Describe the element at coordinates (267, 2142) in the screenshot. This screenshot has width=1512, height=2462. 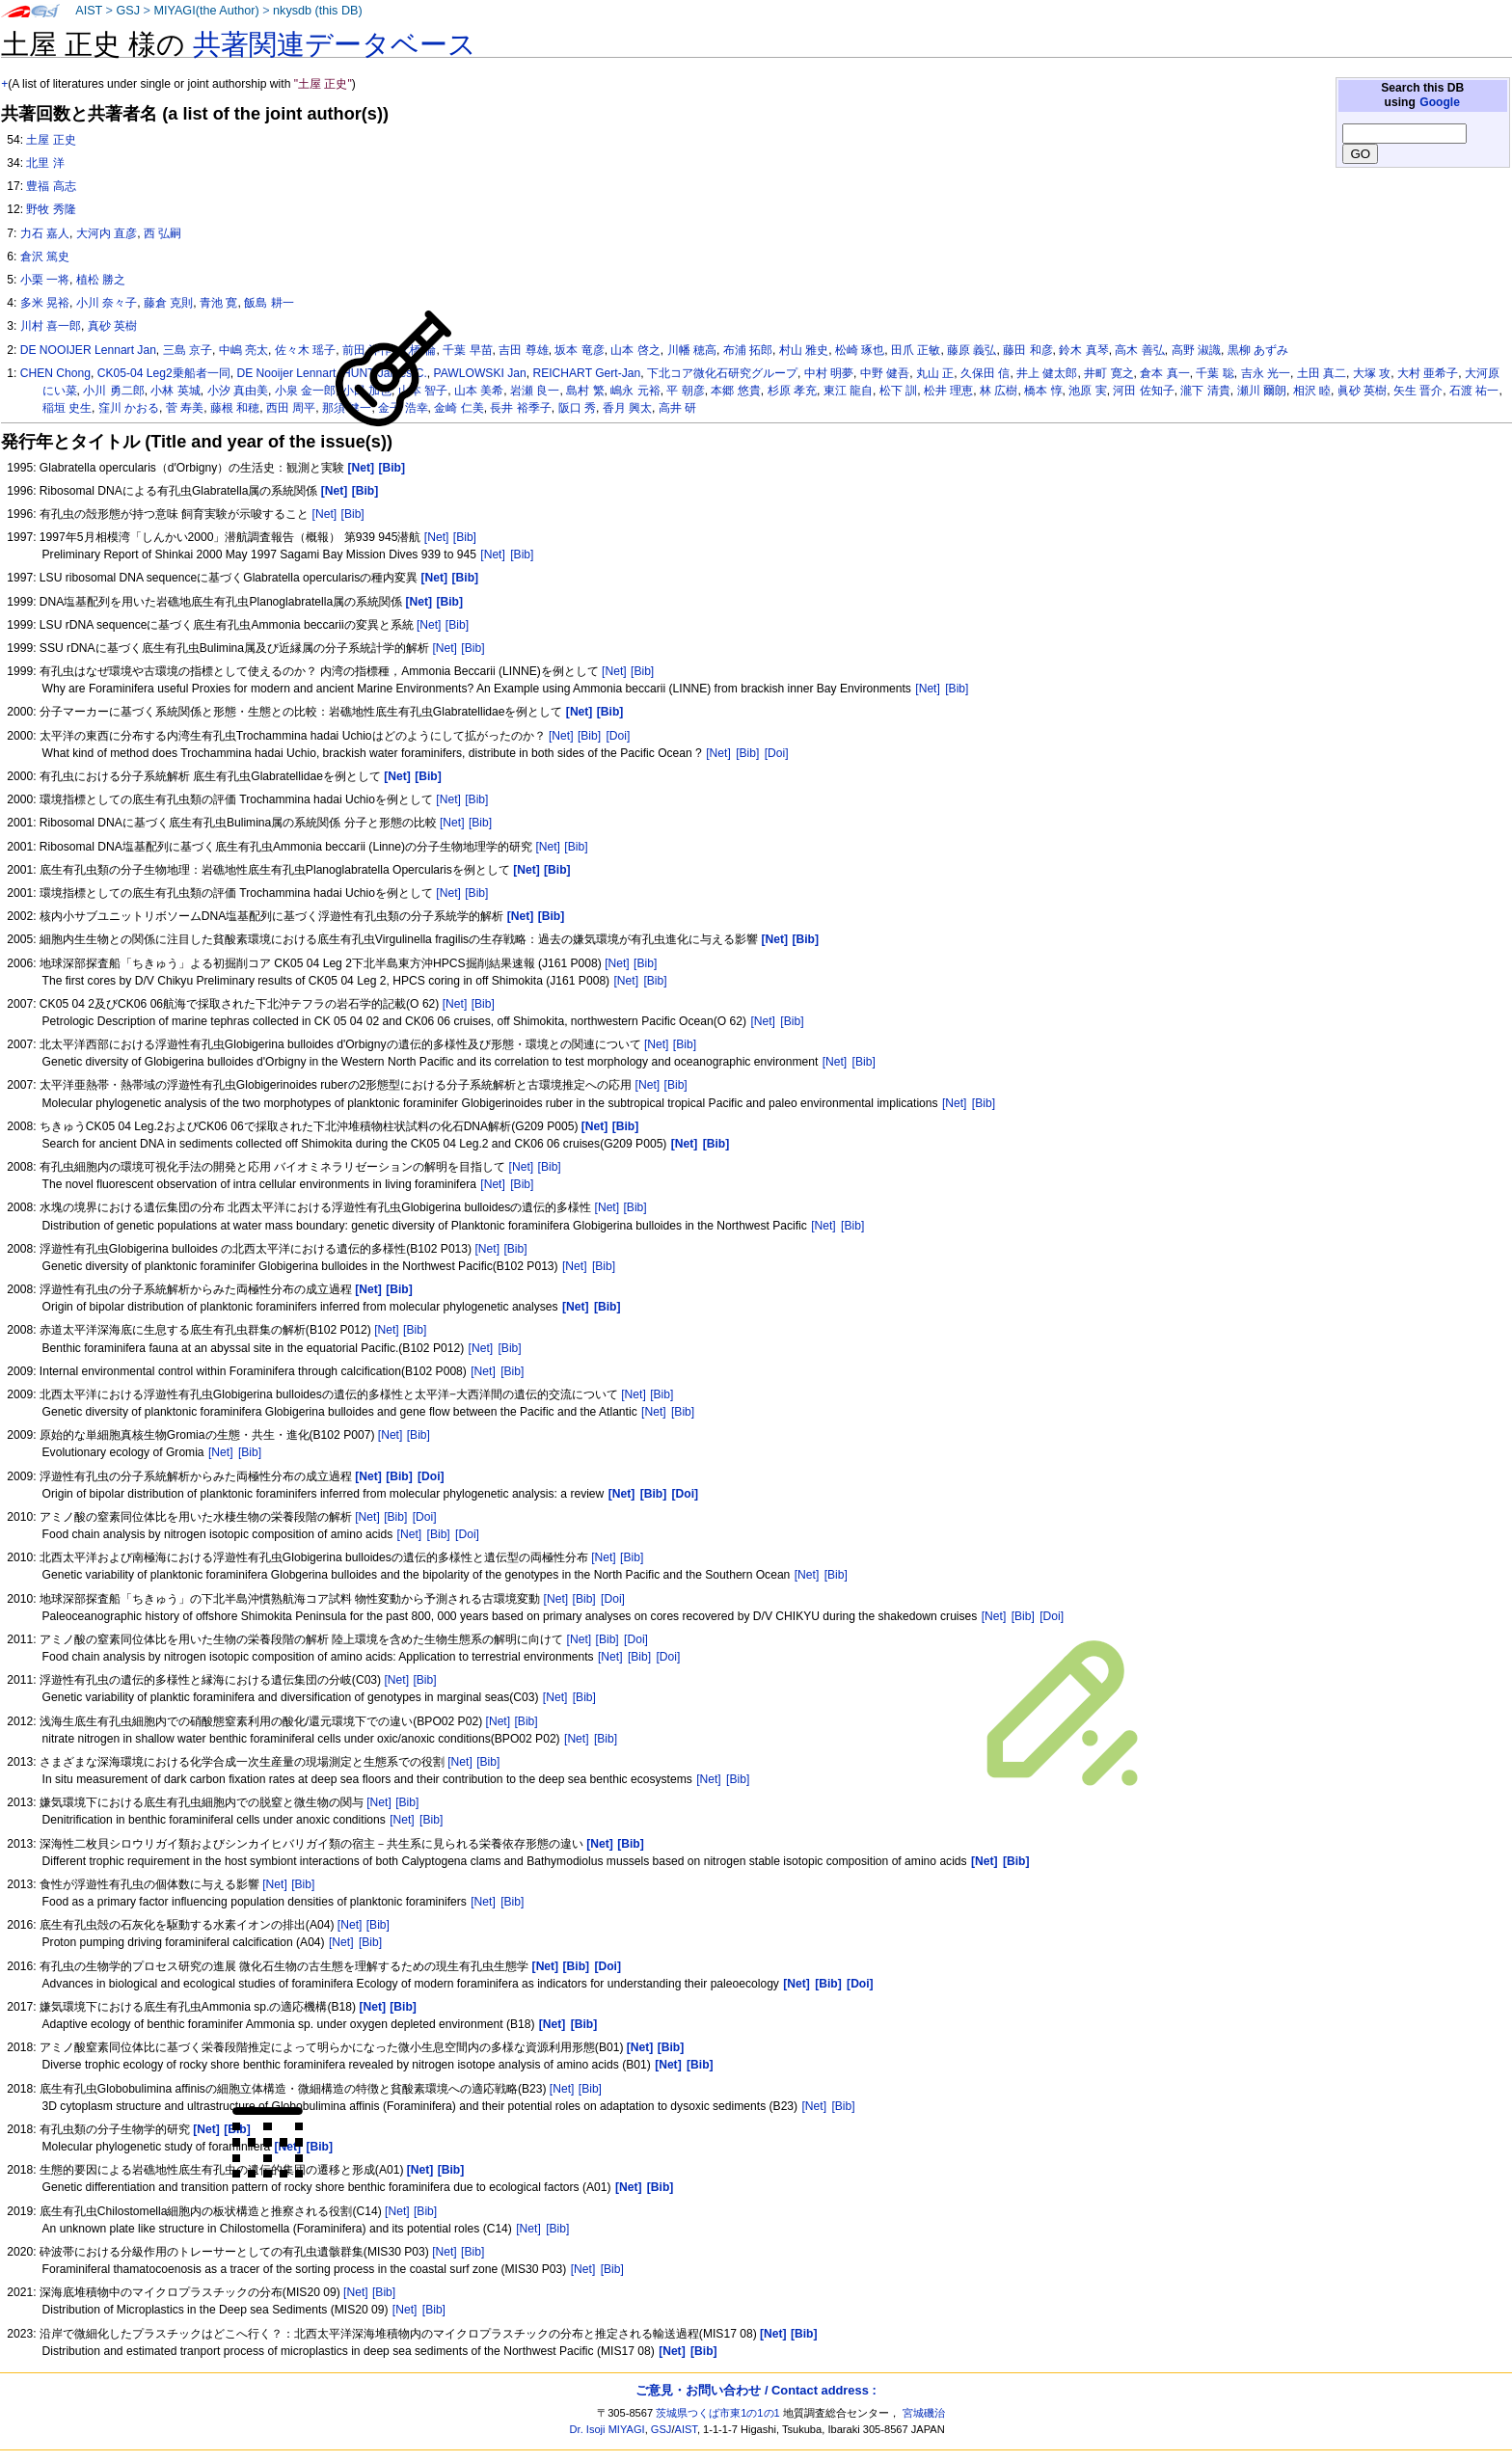
I see `apply border to top edge of cell or table` at that location.